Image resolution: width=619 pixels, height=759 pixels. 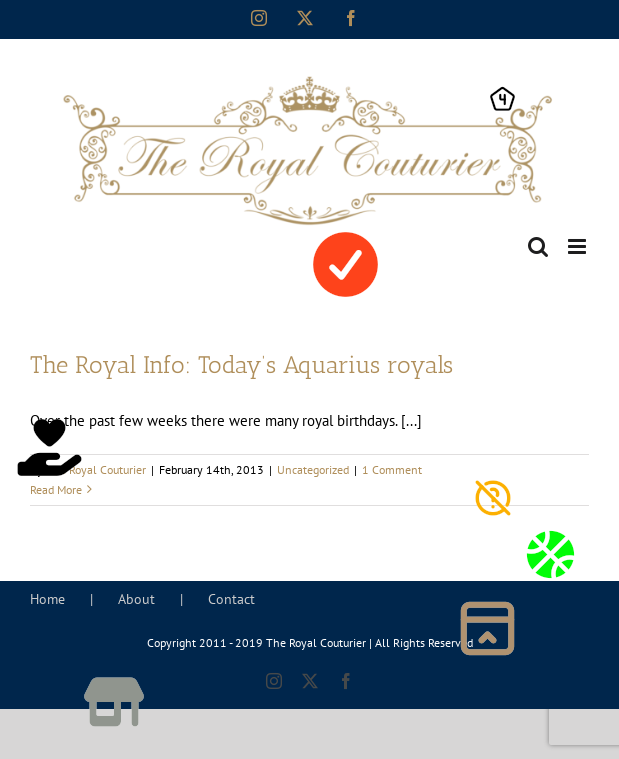 What do you see at coordinates (487, 628) in the screenshot?
I see `collapse the navigation bar` at bounding box center [487, 628].